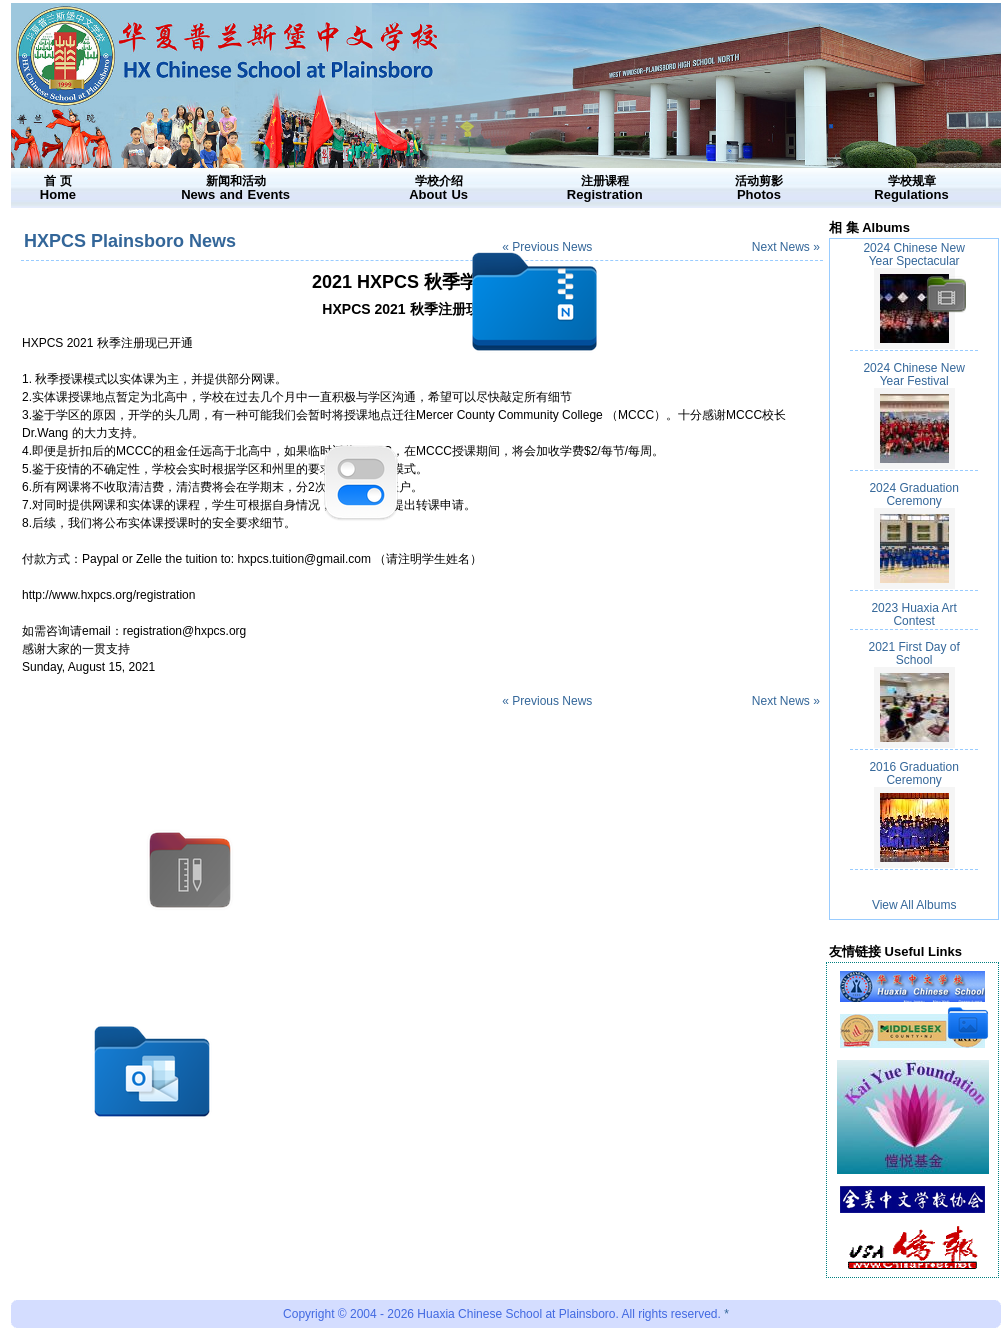 The width and height of the screenshot is (1004, 1339). What do you see at coordinates (361, 482) in the screenshot?
I see `open control center to adjust system settings` at bounding box center [361, 482].